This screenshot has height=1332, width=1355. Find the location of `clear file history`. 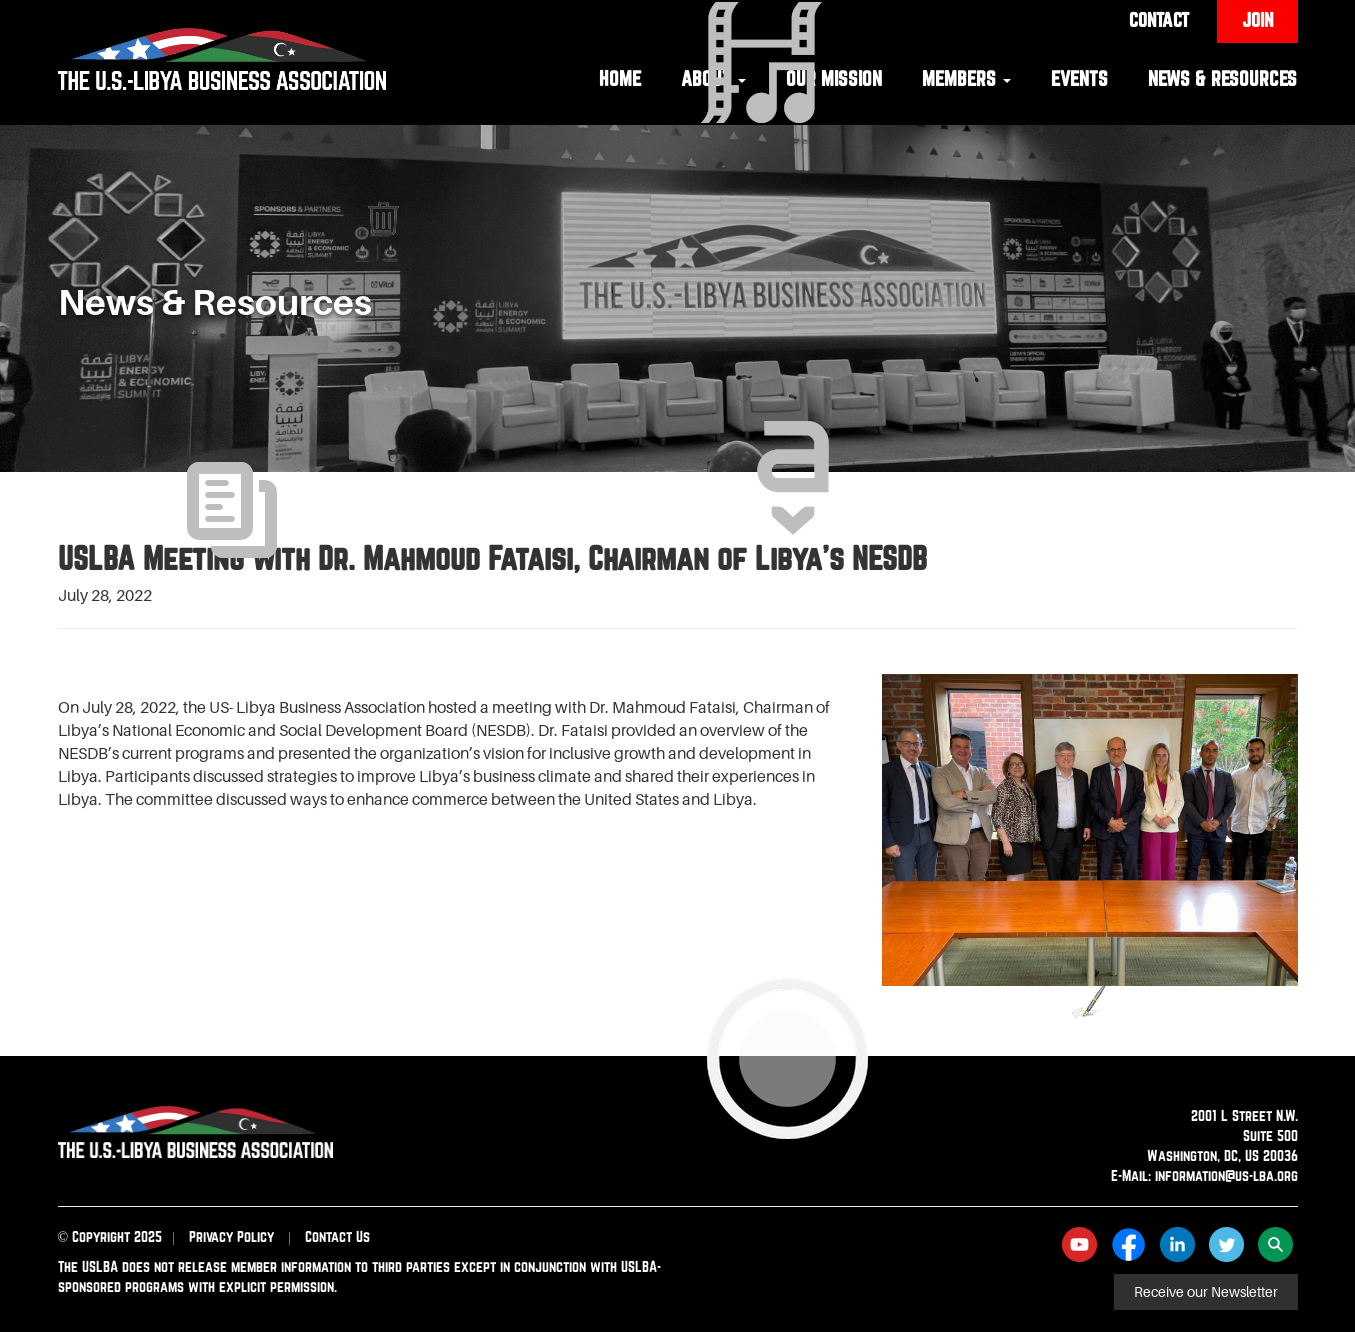

clear file history is located at coordinates (384, 218).